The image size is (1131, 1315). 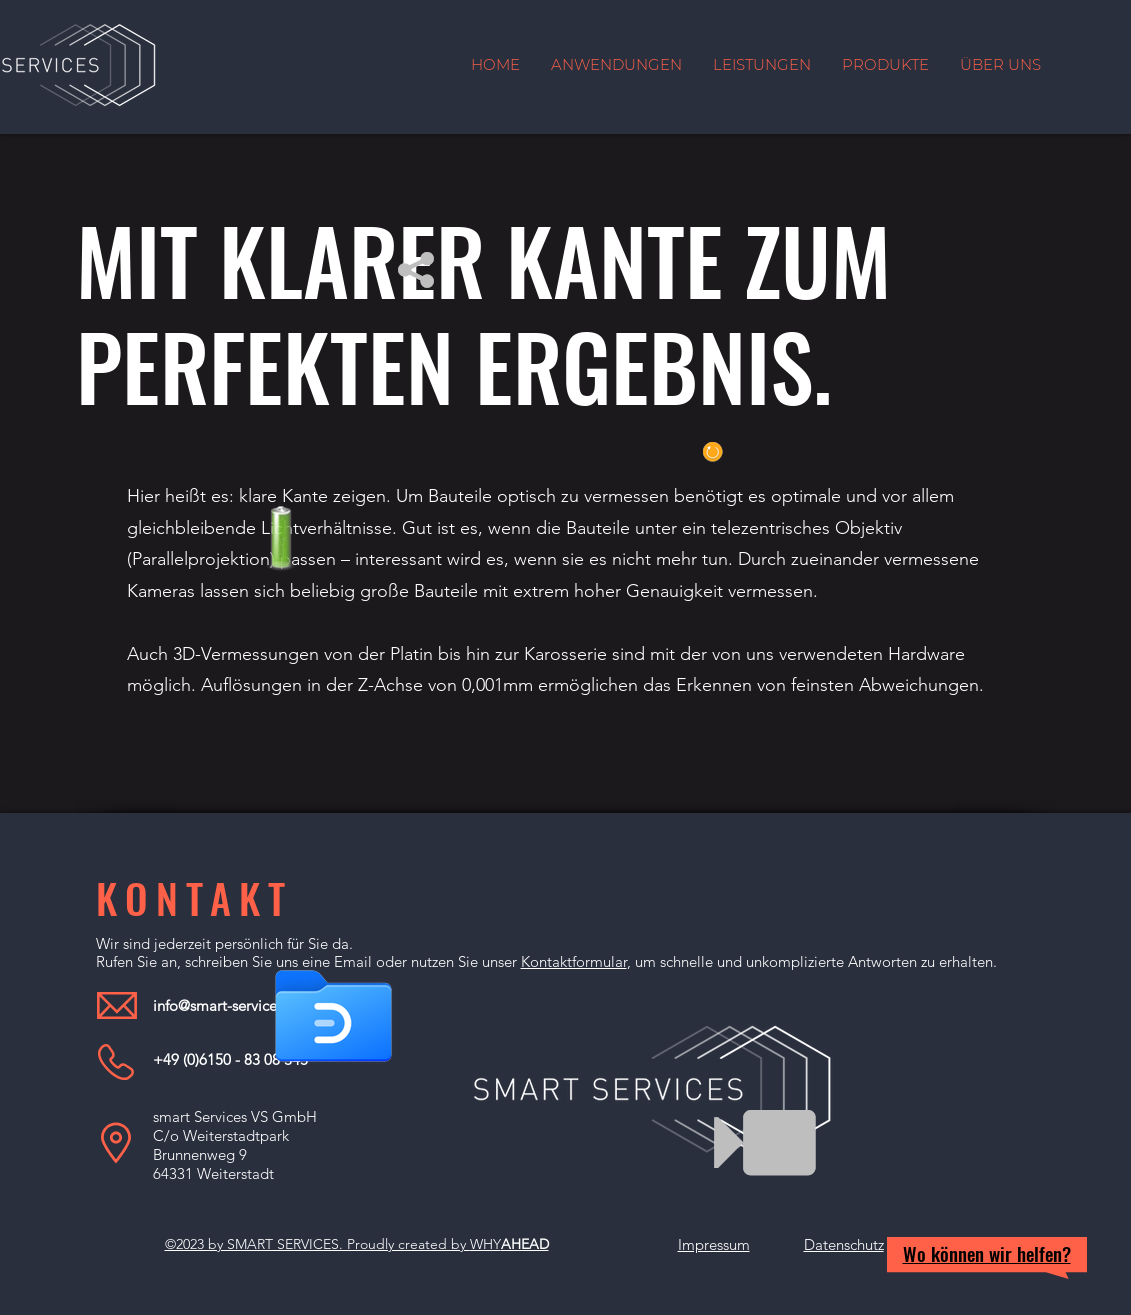 What do you see at coordinates (333, 1019) in the screenshot?
I see `open wondershare edrawmax project folder` at bounding box center [333, 1019].